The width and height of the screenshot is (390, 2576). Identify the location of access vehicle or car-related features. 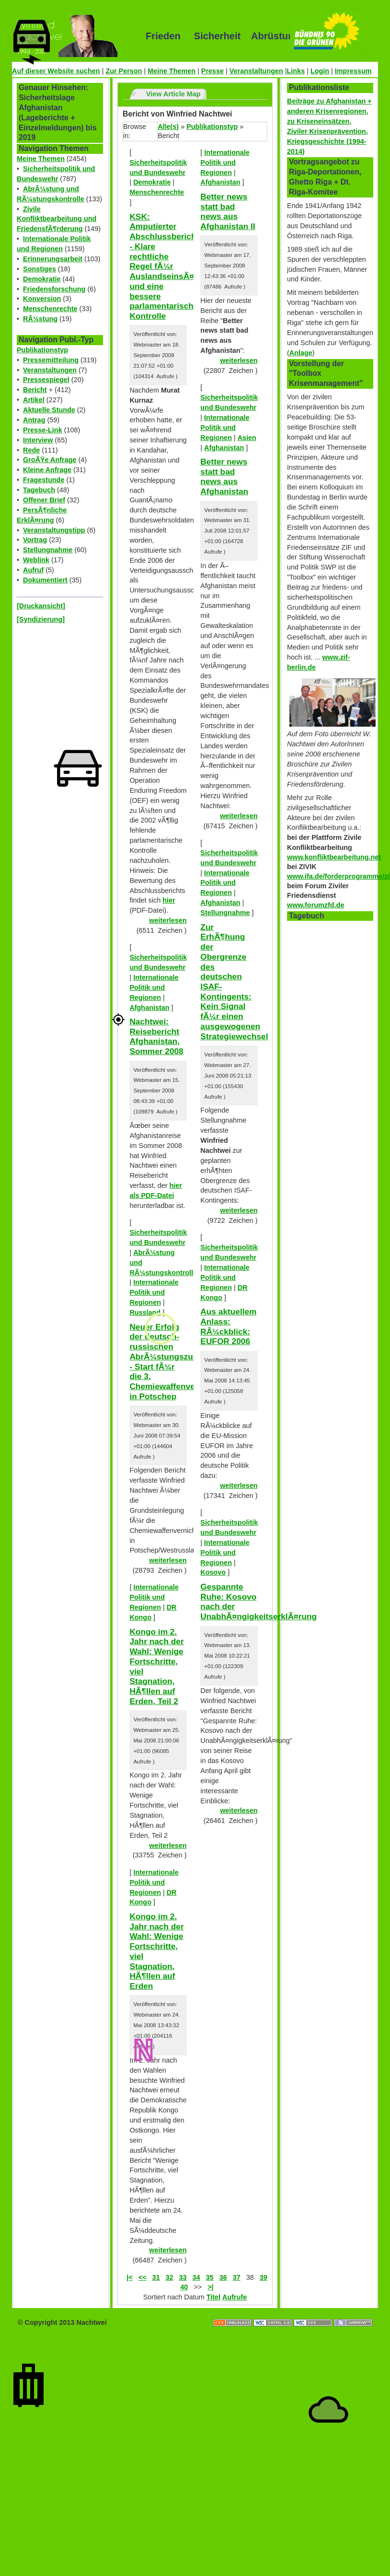
(78, 769).